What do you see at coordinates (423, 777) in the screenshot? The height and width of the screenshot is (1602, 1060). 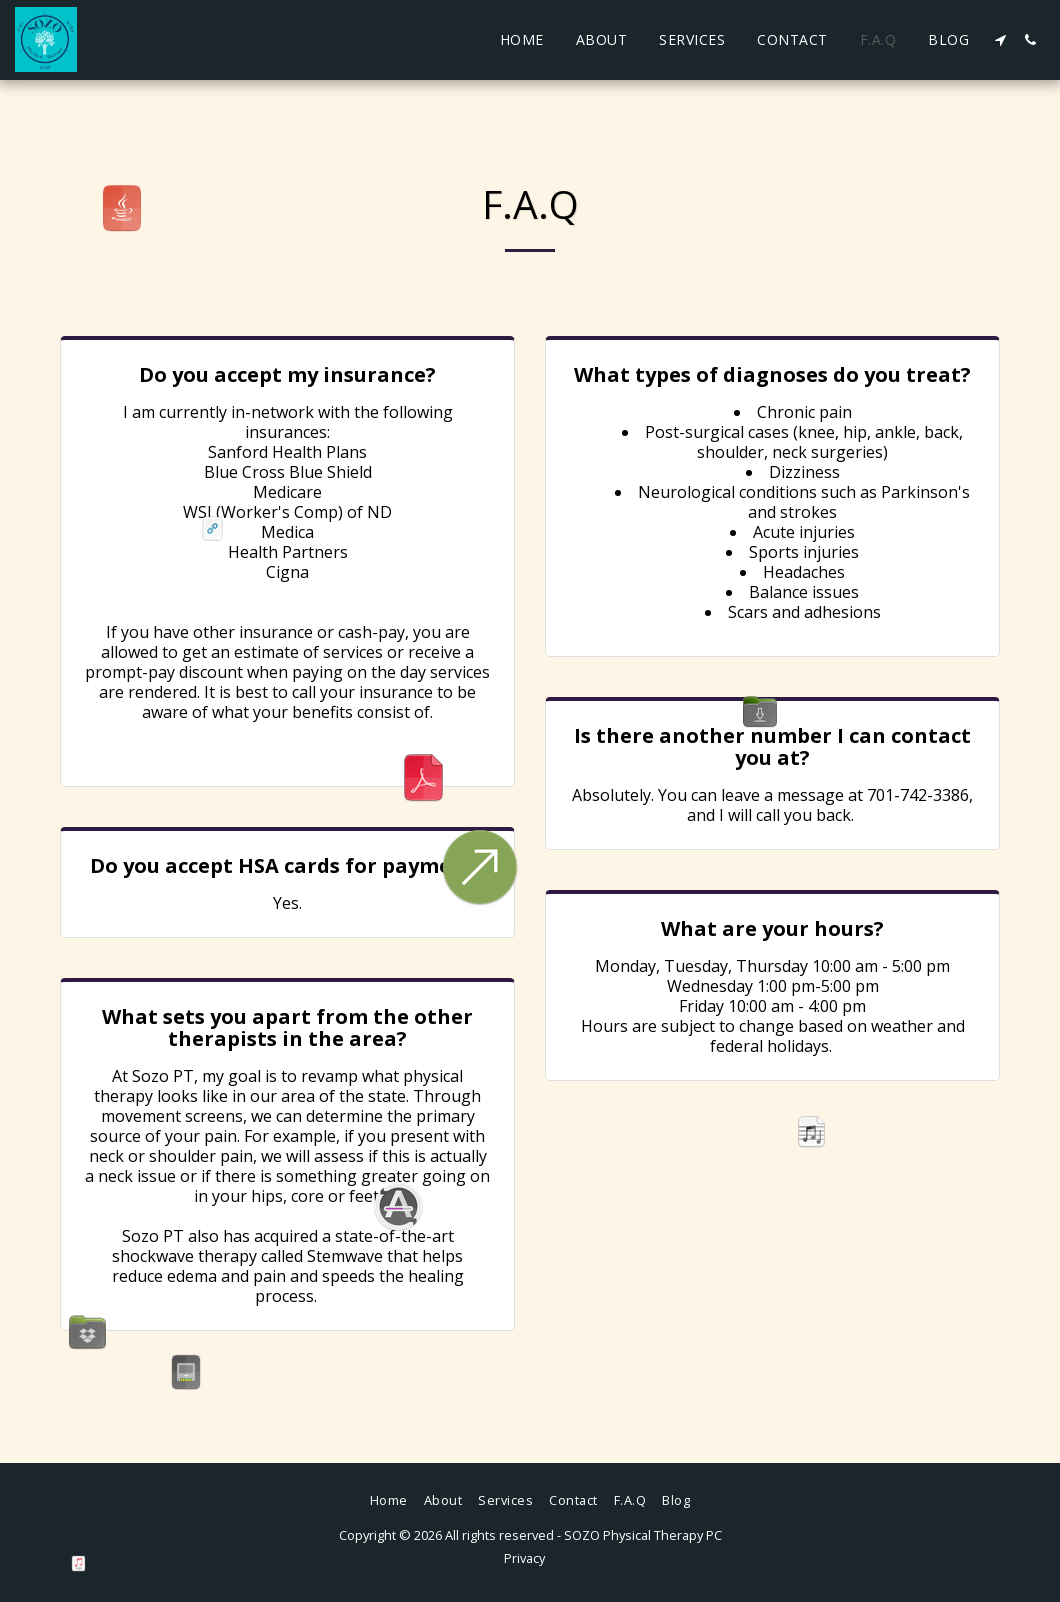 I see `open a pdf document` at bounding box center [423, 777].